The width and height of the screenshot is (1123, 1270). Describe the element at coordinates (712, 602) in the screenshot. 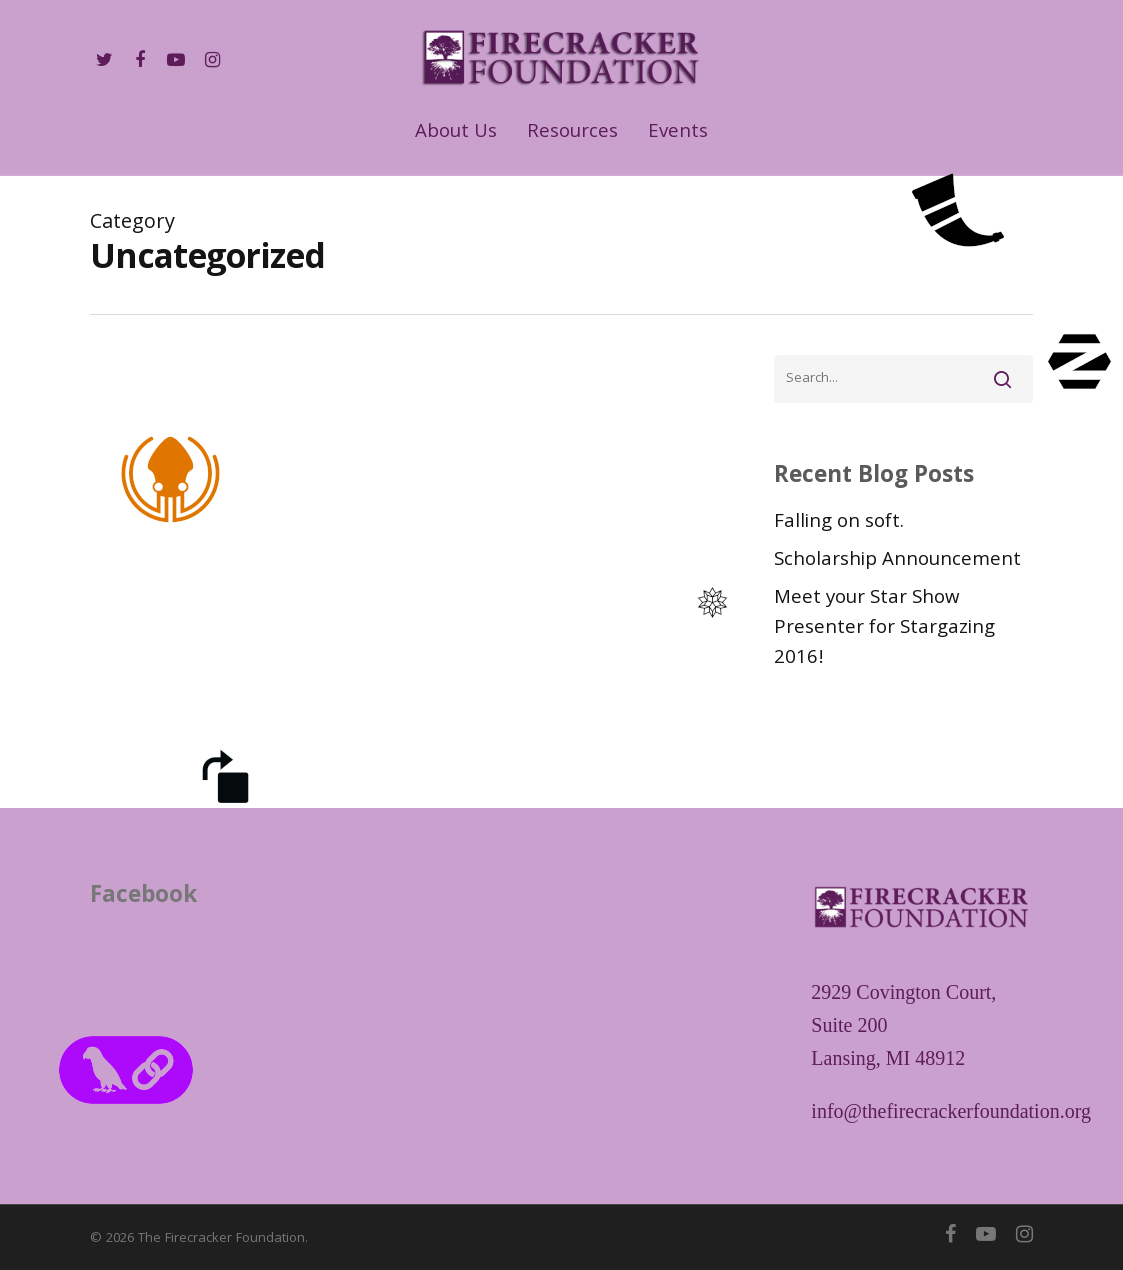

I see `open wolfram alpha` at that location.